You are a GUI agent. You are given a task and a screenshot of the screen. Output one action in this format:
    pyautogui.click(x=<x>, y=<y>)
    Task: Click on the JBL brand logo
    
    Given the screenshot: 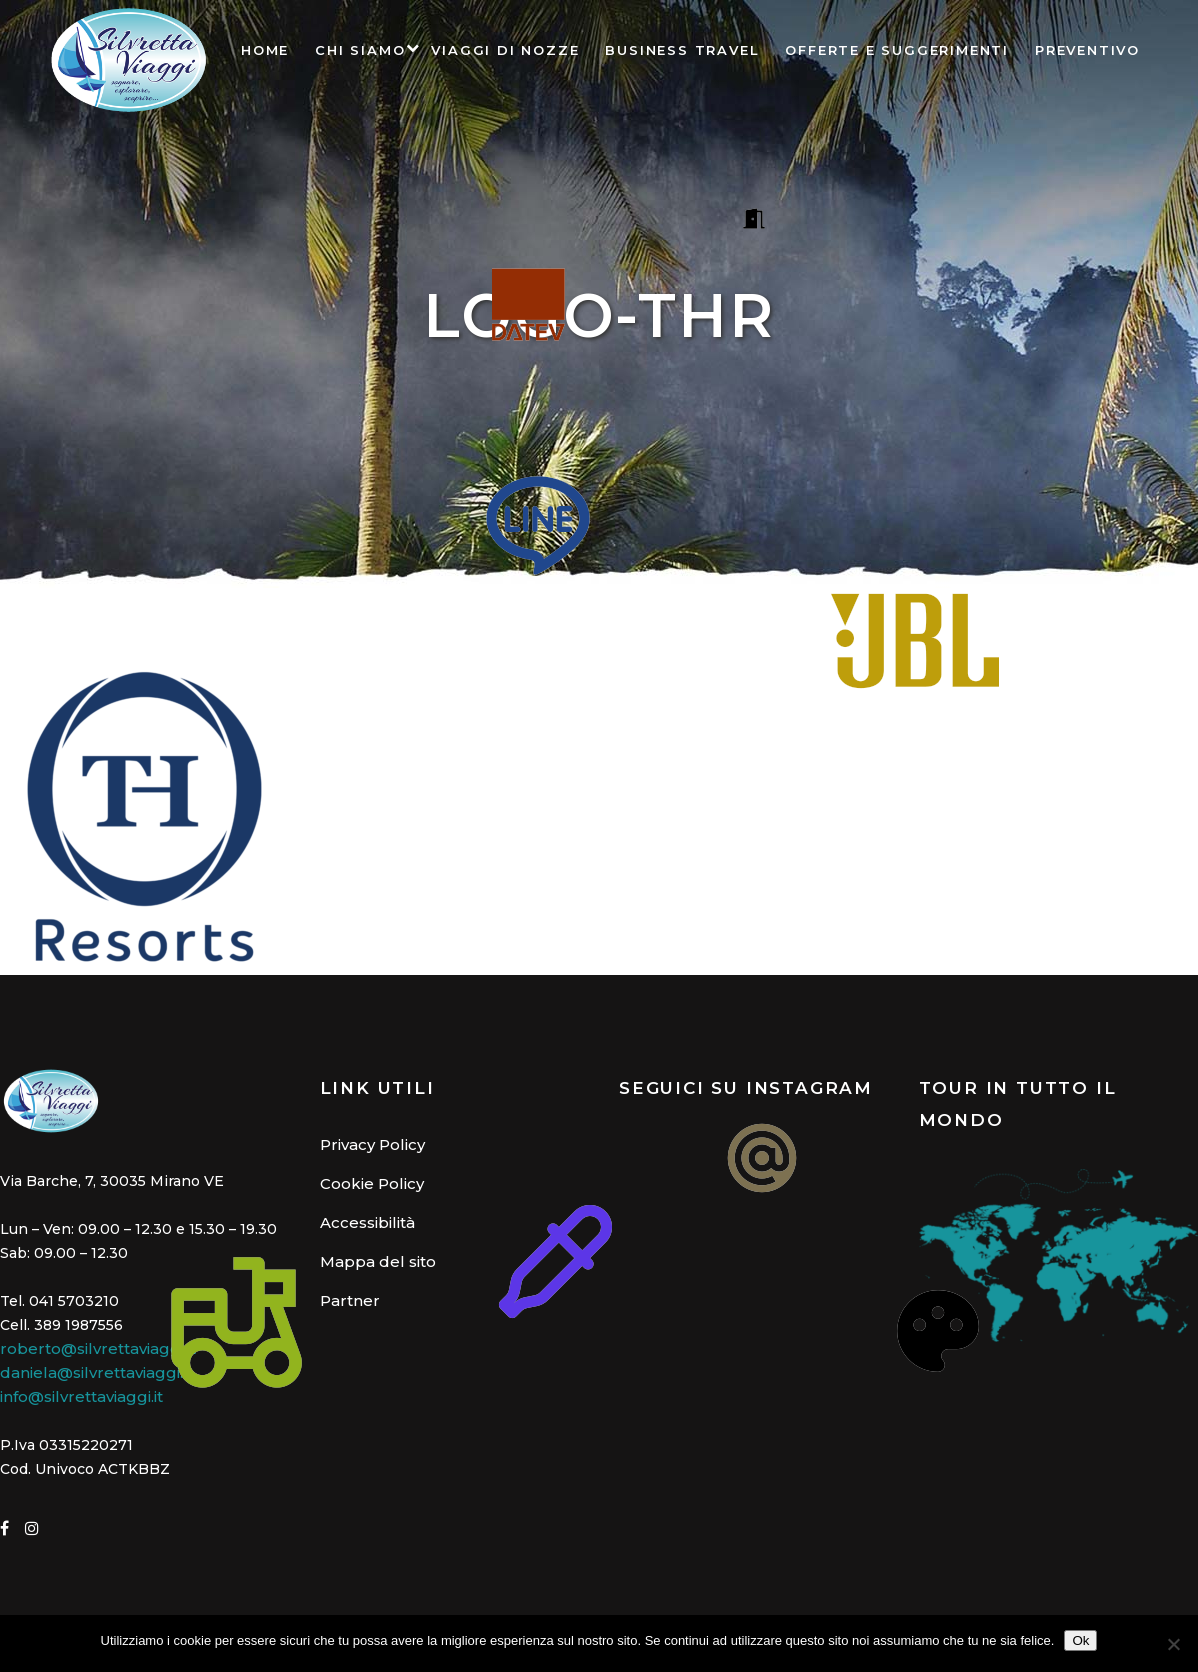 What is the action you would take?
    pyautogui.click(x=915, y=641)
    